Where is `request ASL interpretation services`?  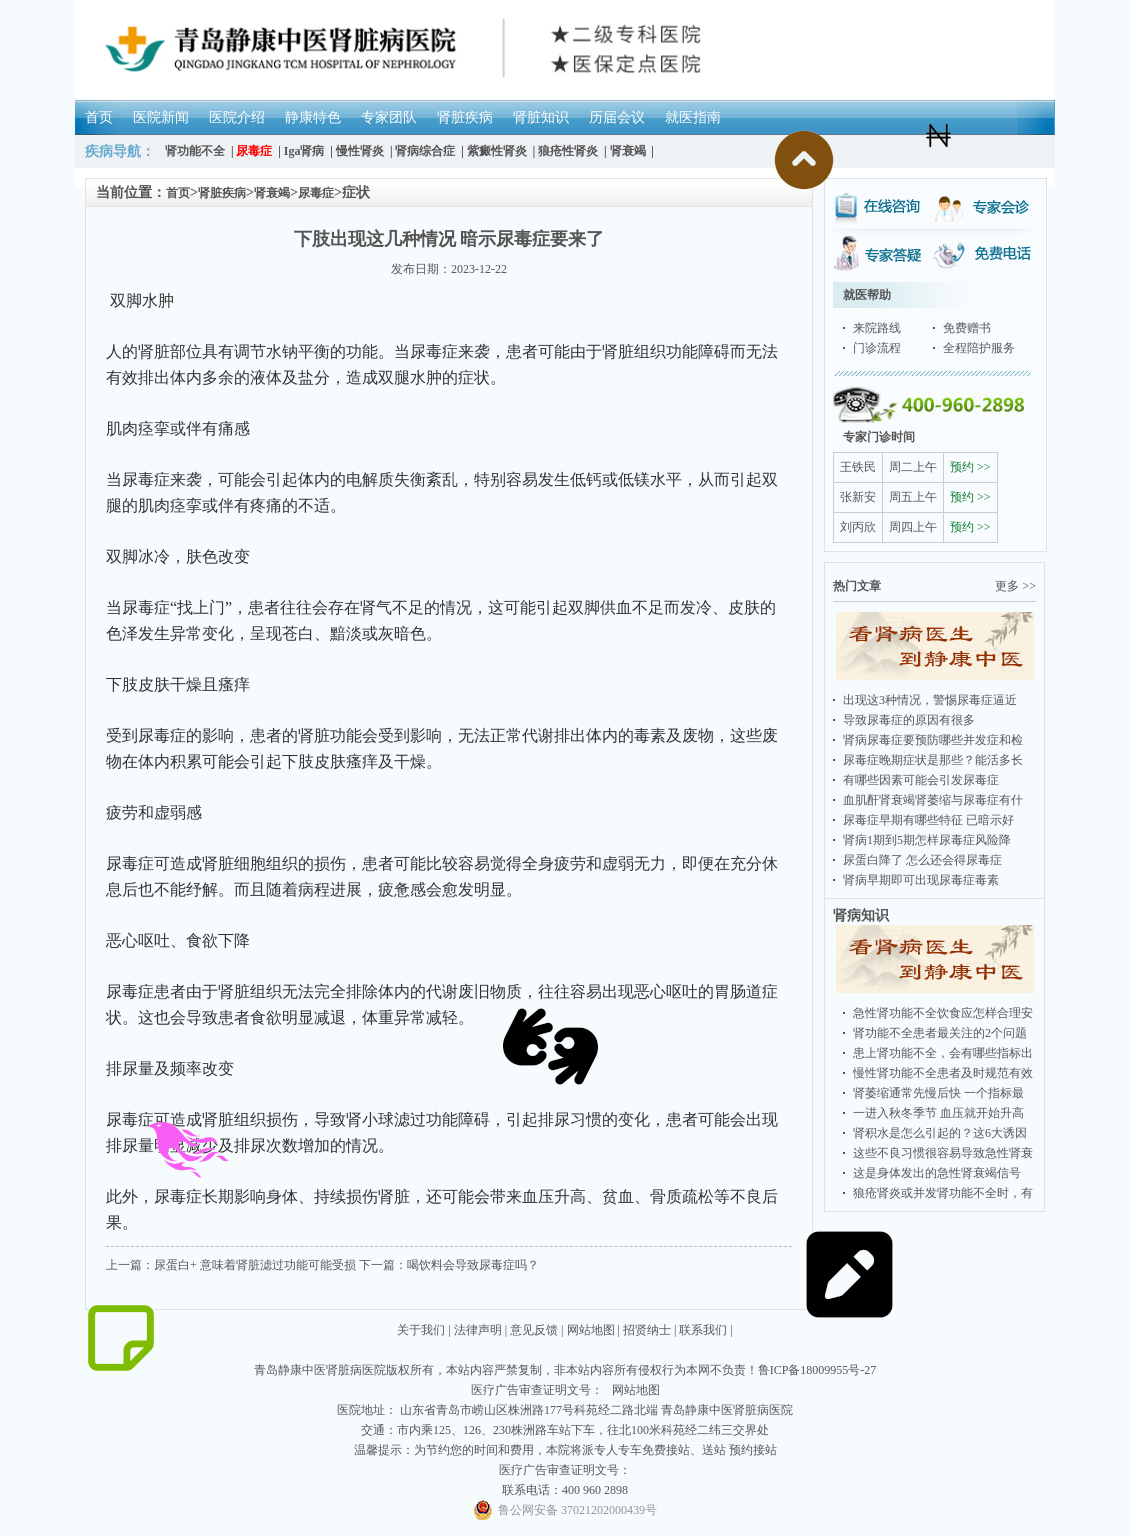
request ASL interpretation services is located at coordinates (550, 1046).